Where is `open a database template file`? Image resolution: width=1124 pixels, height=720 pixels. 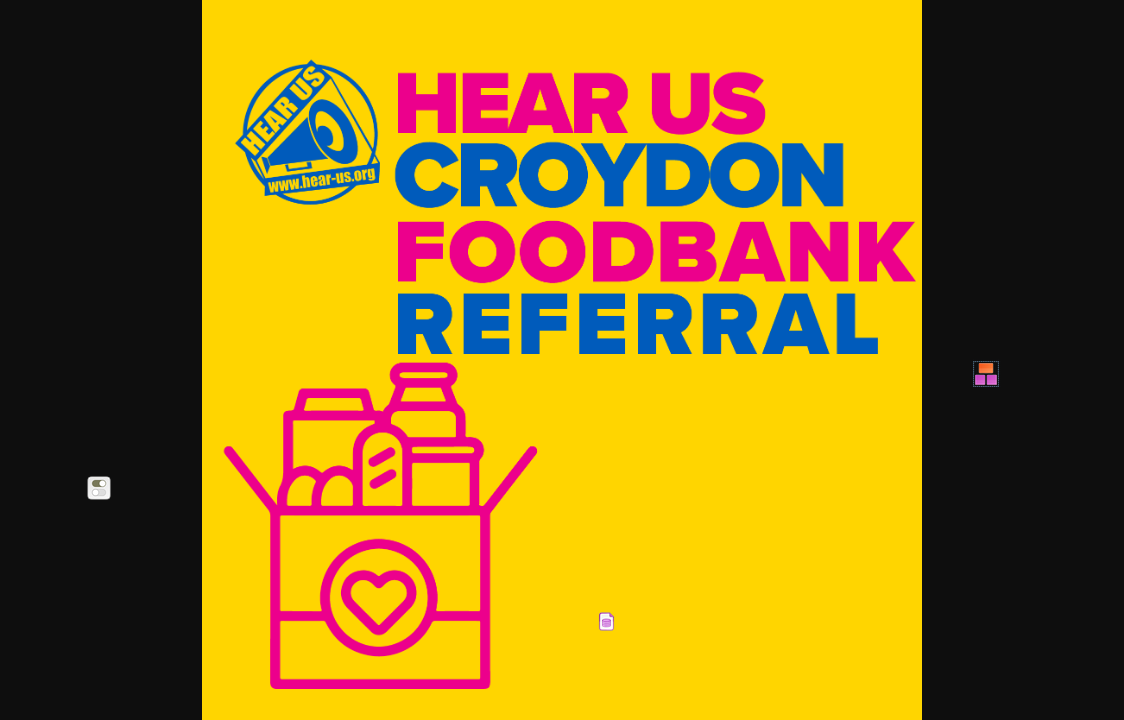 open a database template file is located at coordinates (606, 621).